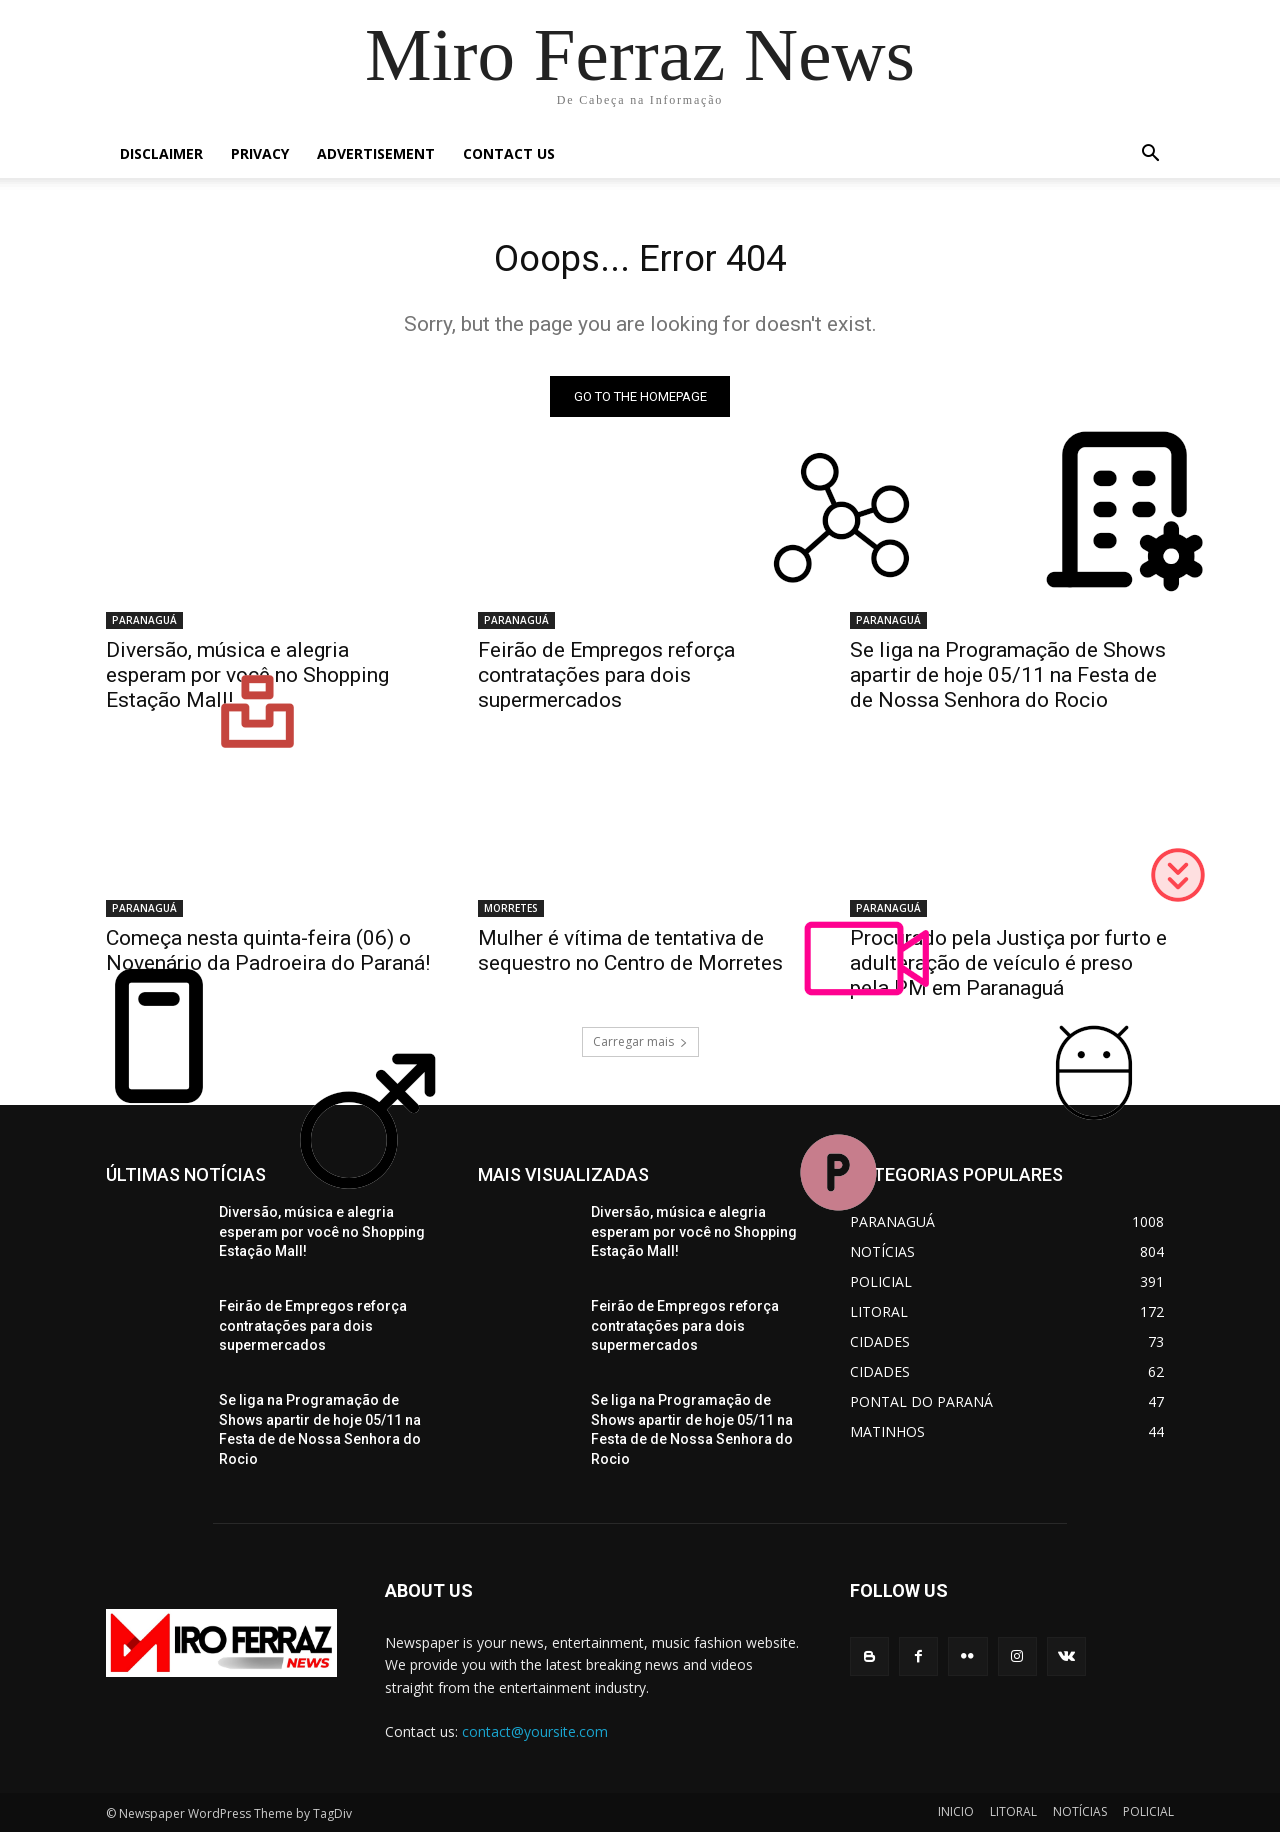  What do you see at coordinates (841, 520) in the screenshot?
I see `view network connections or relationships` at bounding box center [841, 520].